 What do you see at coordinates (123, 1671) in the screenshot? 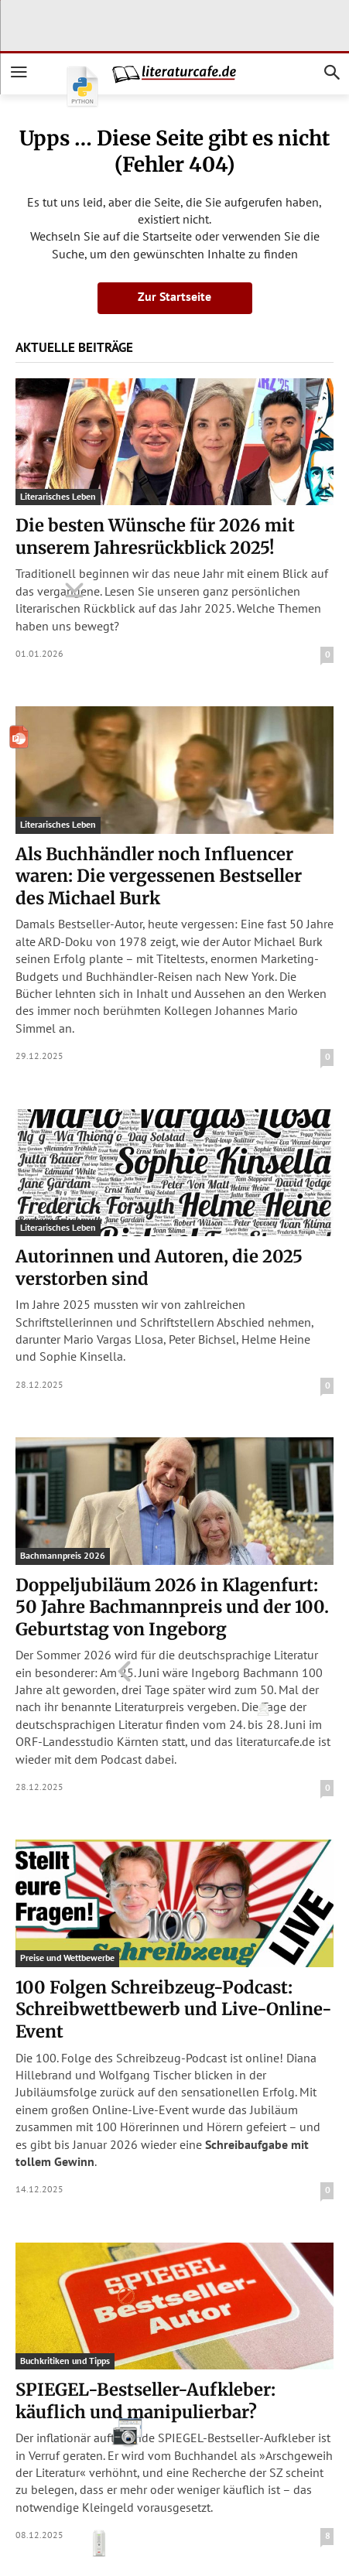
I see `go back to the previous screen` at bounding box center [123, 1671].